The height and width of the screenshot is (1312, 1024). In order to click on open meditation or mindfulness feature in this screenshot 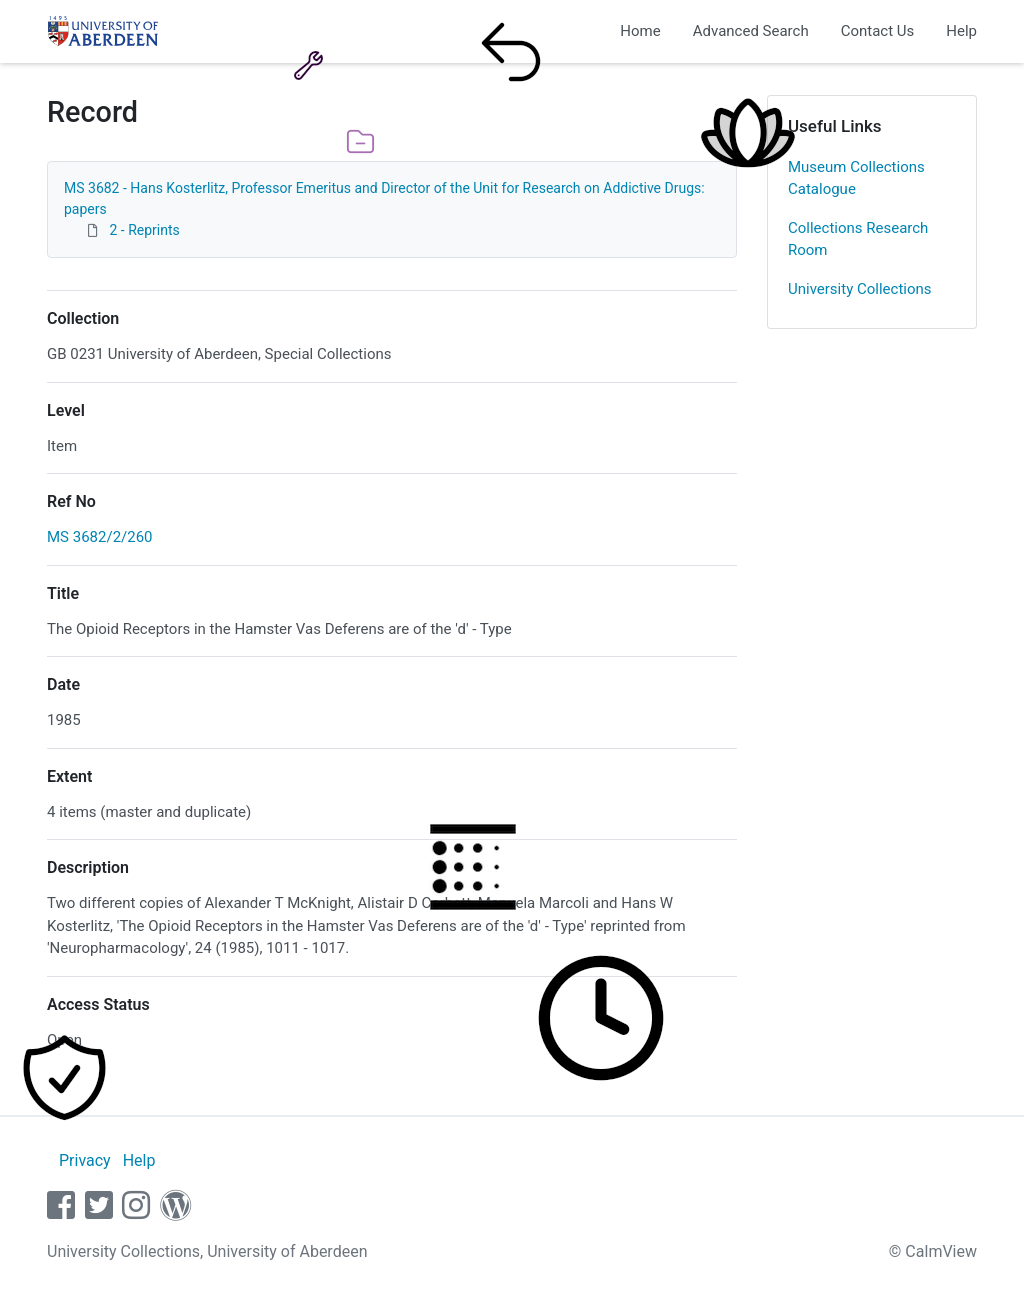, I will do `click(748, 136)`.